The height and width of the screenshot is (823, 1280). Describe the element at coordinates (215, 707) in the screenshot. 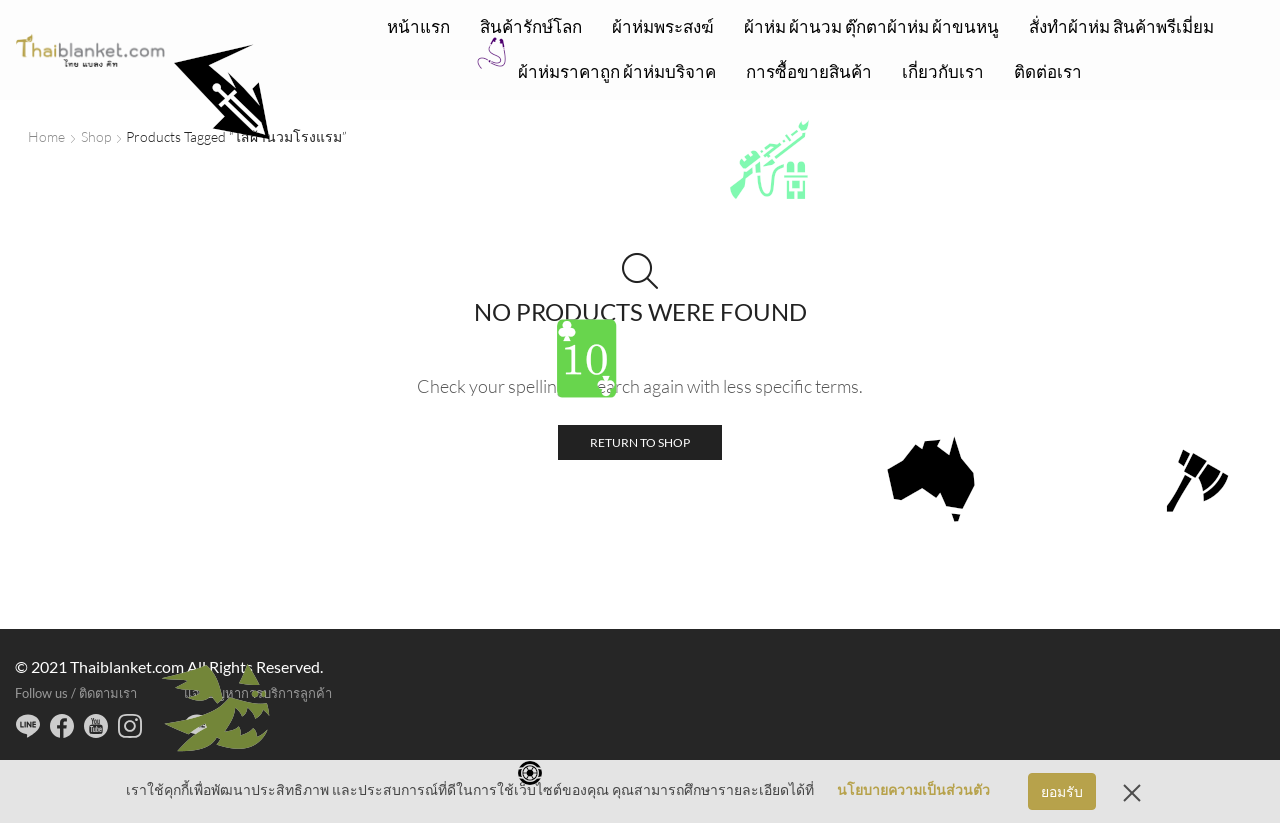

I see `ghost character or enemy in a game interface` at that location.